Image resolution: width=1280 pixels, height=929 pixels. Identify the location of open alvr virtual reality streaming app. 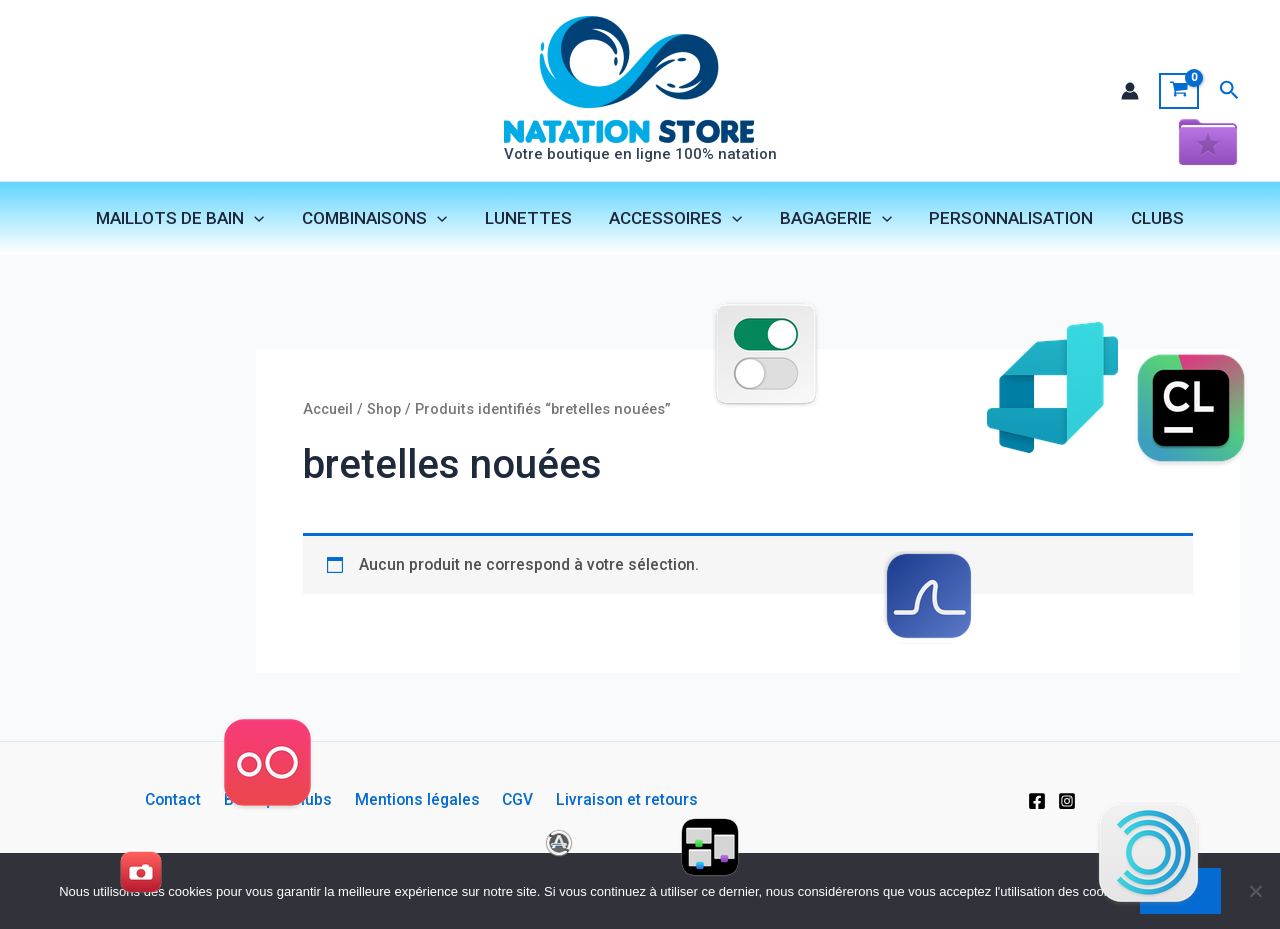
(1148, 852).